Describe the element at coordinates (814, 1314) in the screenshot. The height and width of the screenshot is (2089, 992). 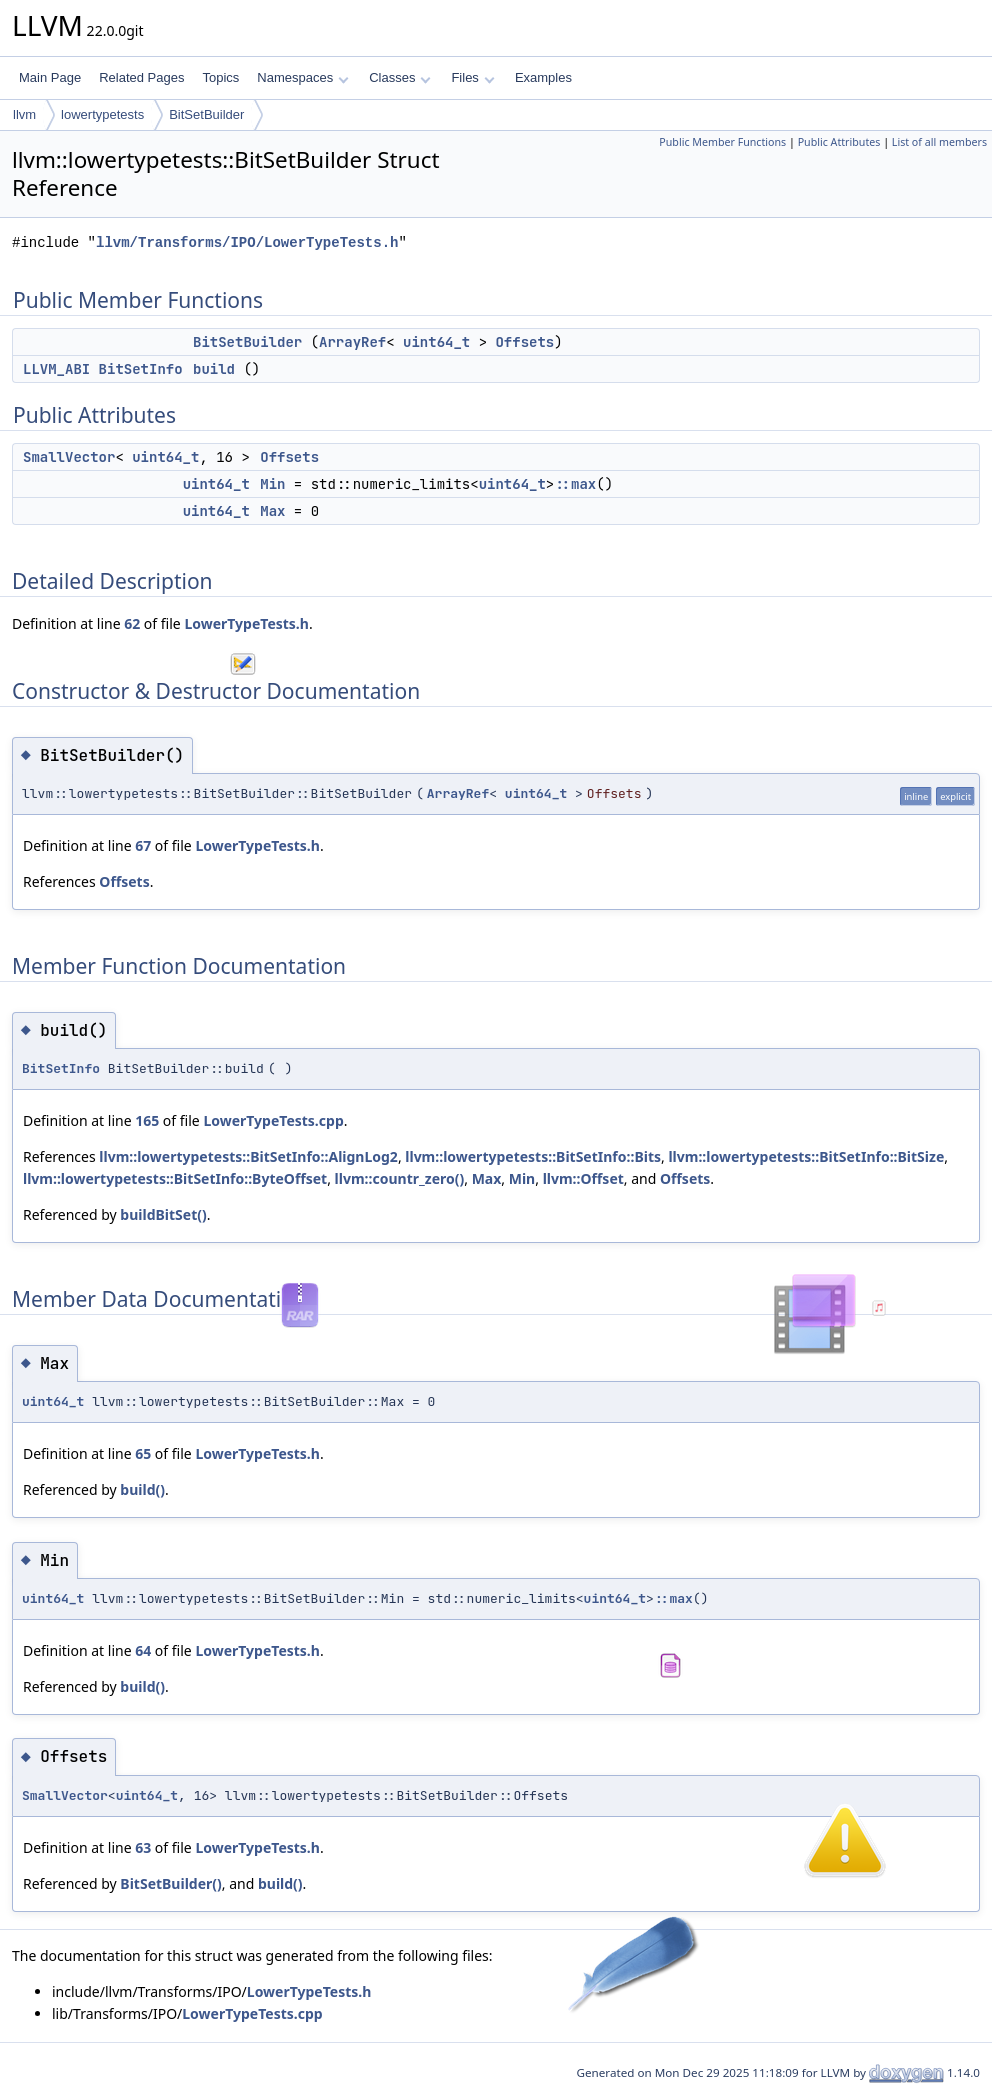
I see `apply filters to video clips in iMovie` at that location.